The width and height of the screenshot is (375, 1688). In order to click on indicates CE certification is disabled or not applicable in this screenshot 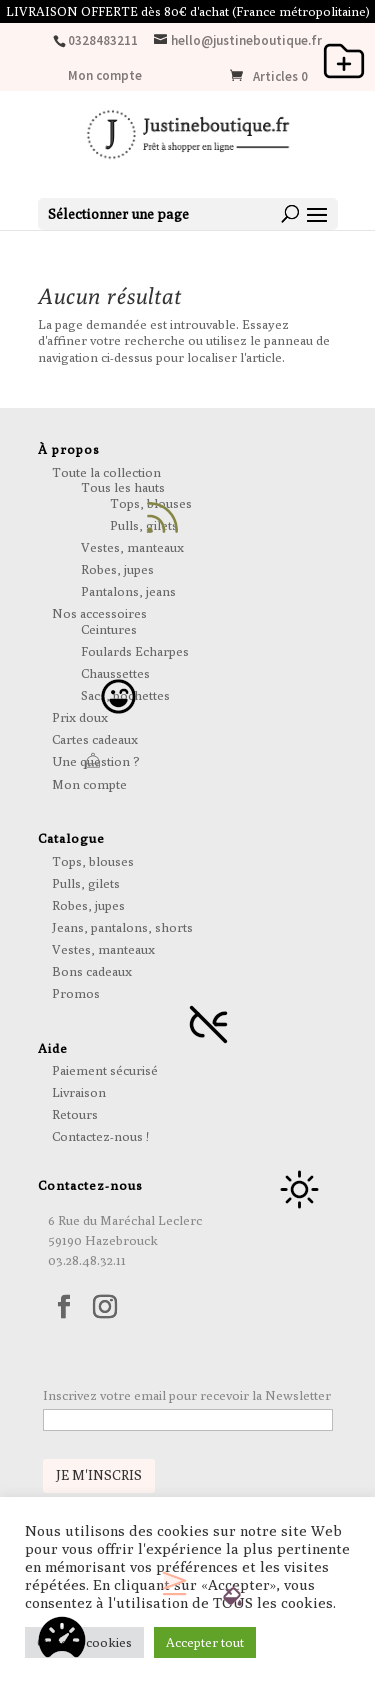, I will do `click(208, 1024)`.